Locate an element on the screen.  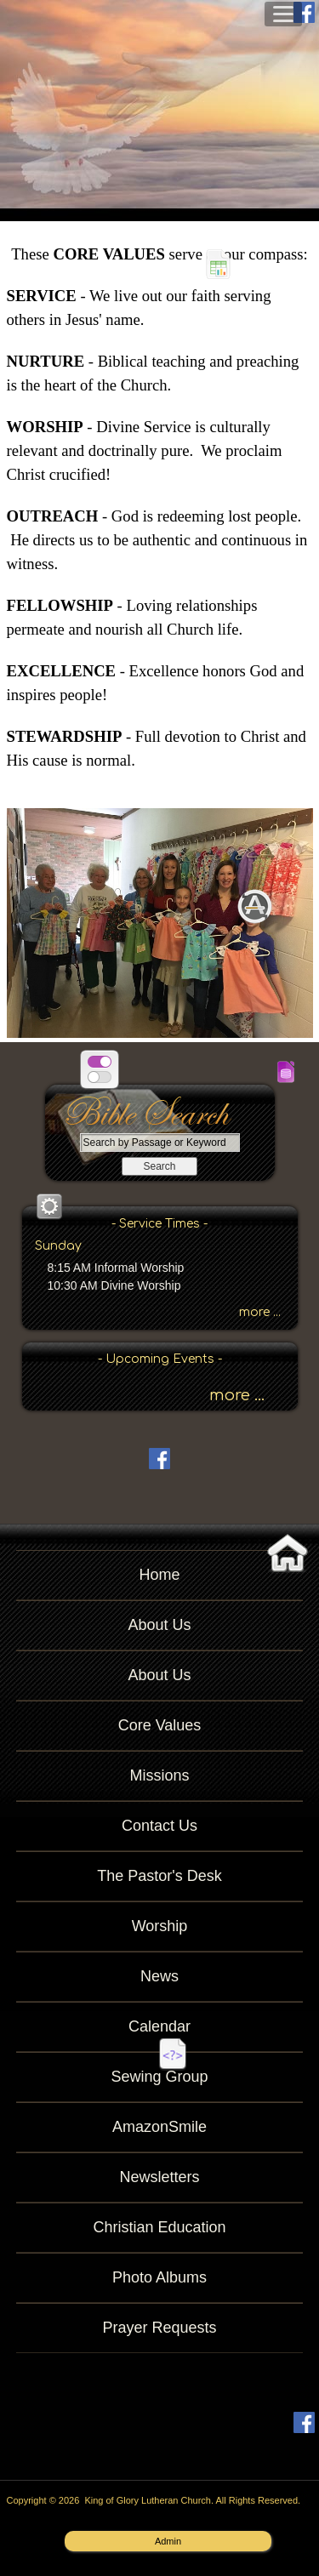
check for and install system software updates is located at coordinates (254, 906).